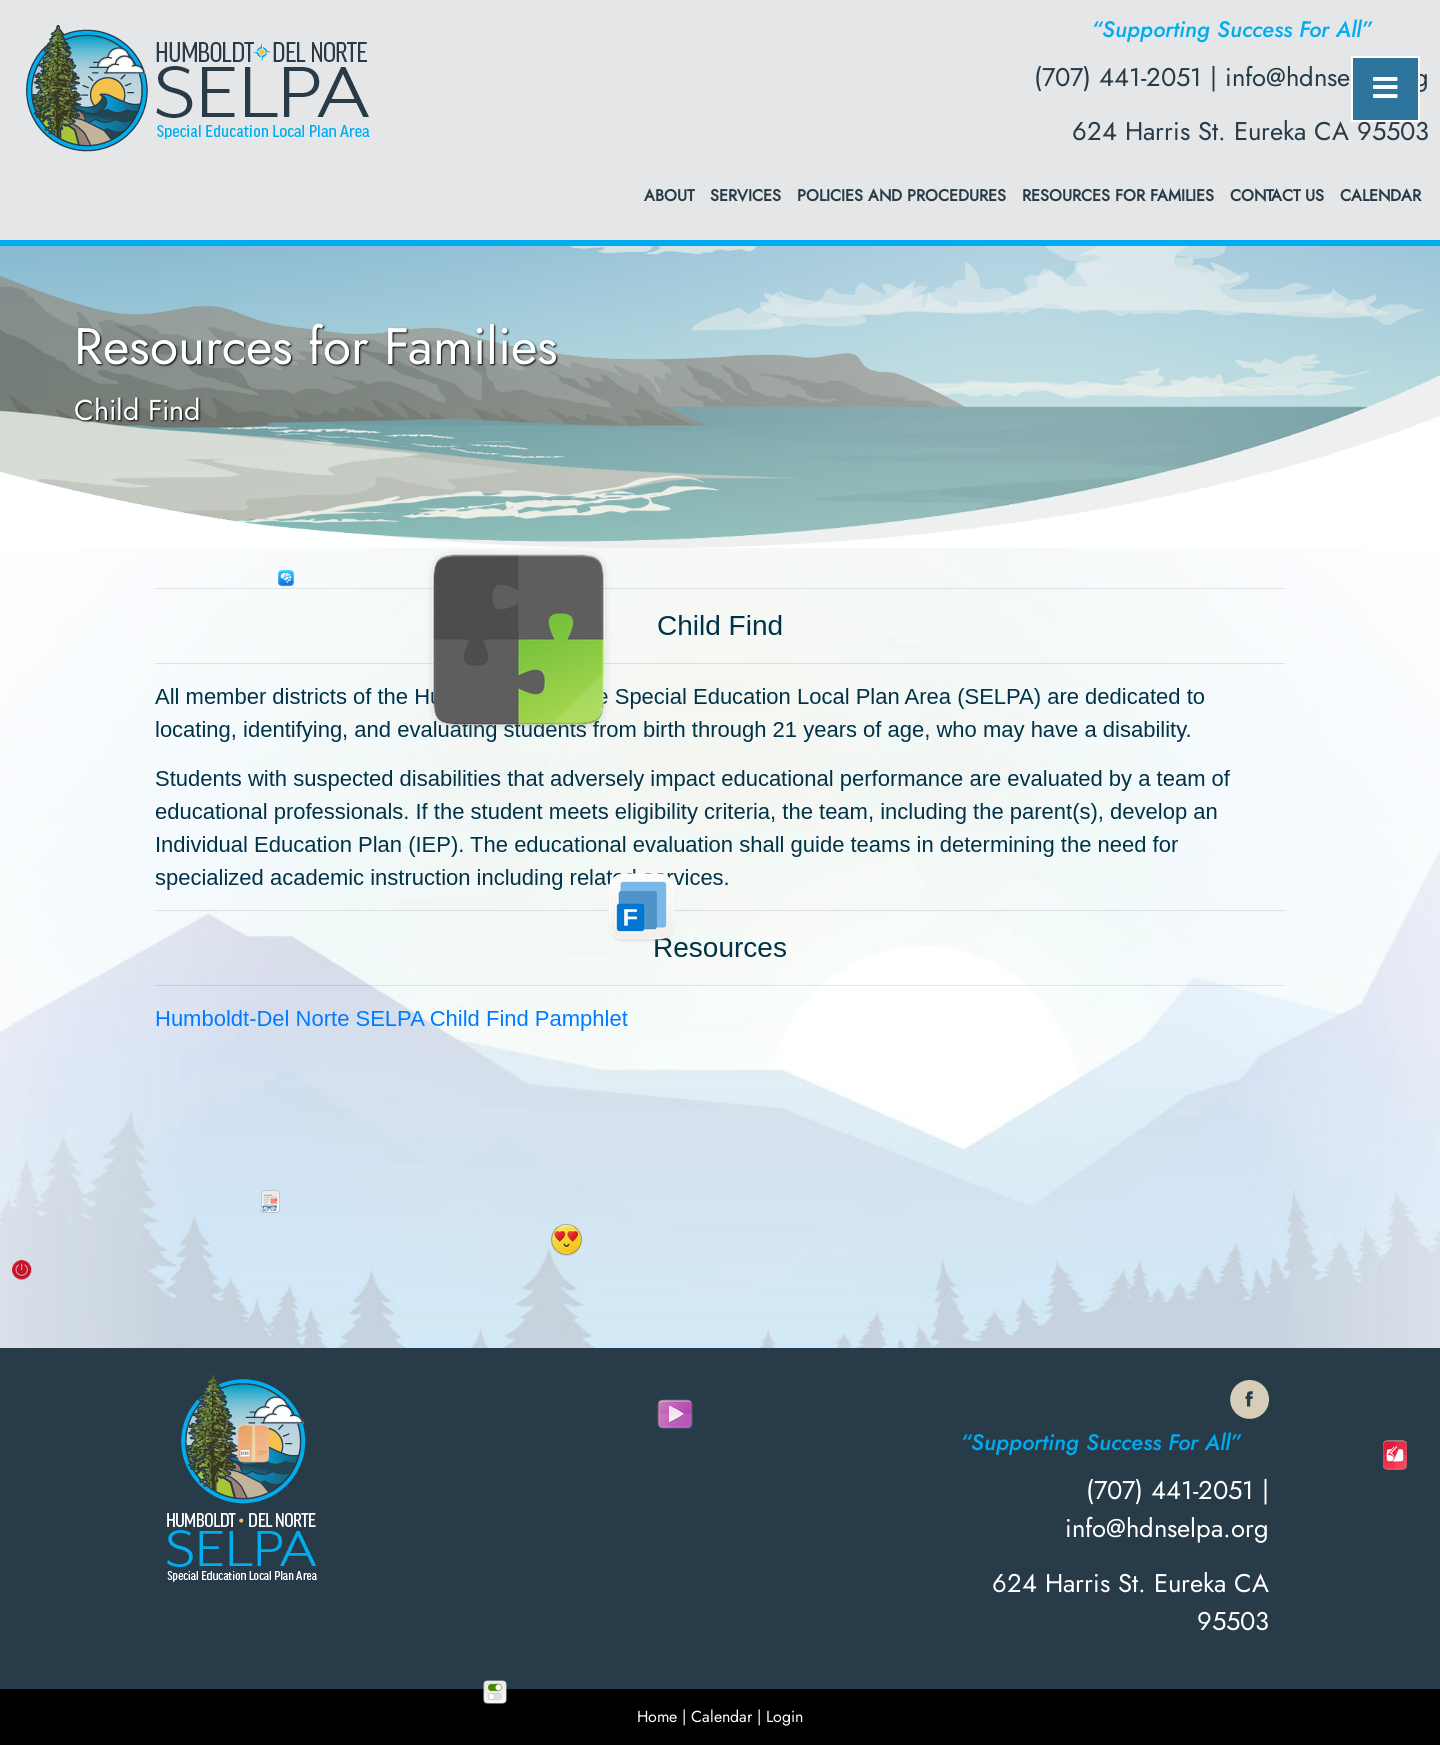  I want to click on open evince document viewer, so click(270, 1201).